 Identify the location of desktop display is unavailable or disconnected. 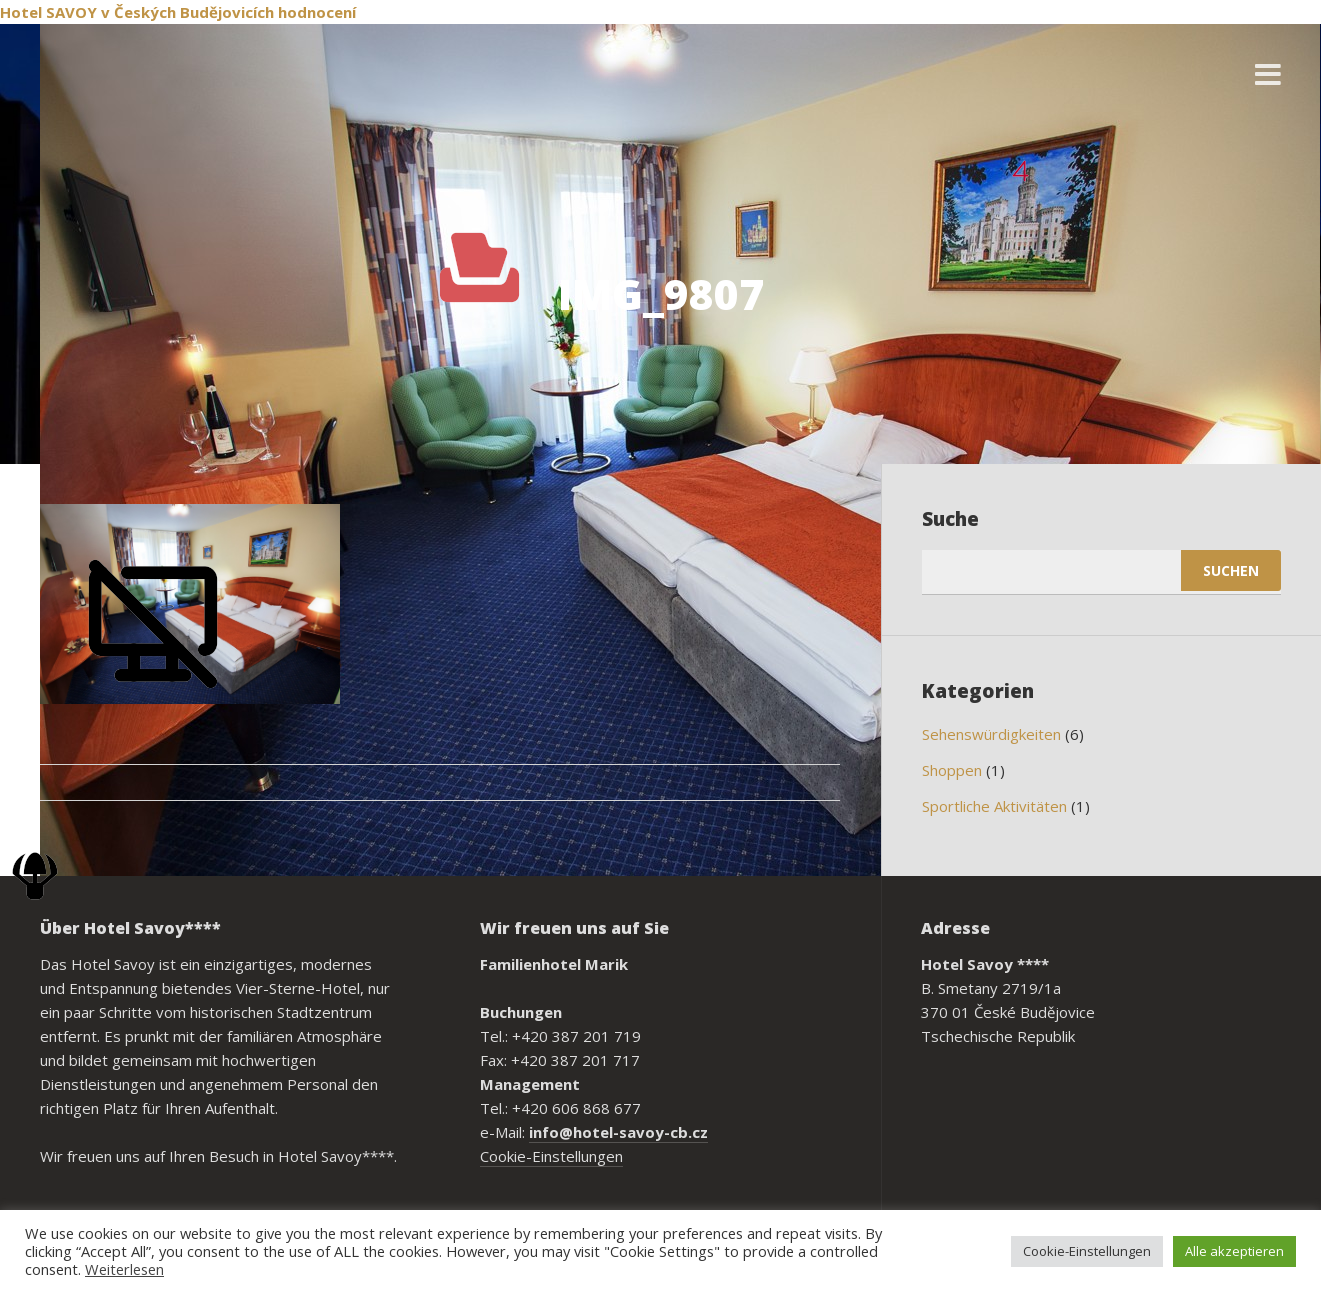
(153, 624).